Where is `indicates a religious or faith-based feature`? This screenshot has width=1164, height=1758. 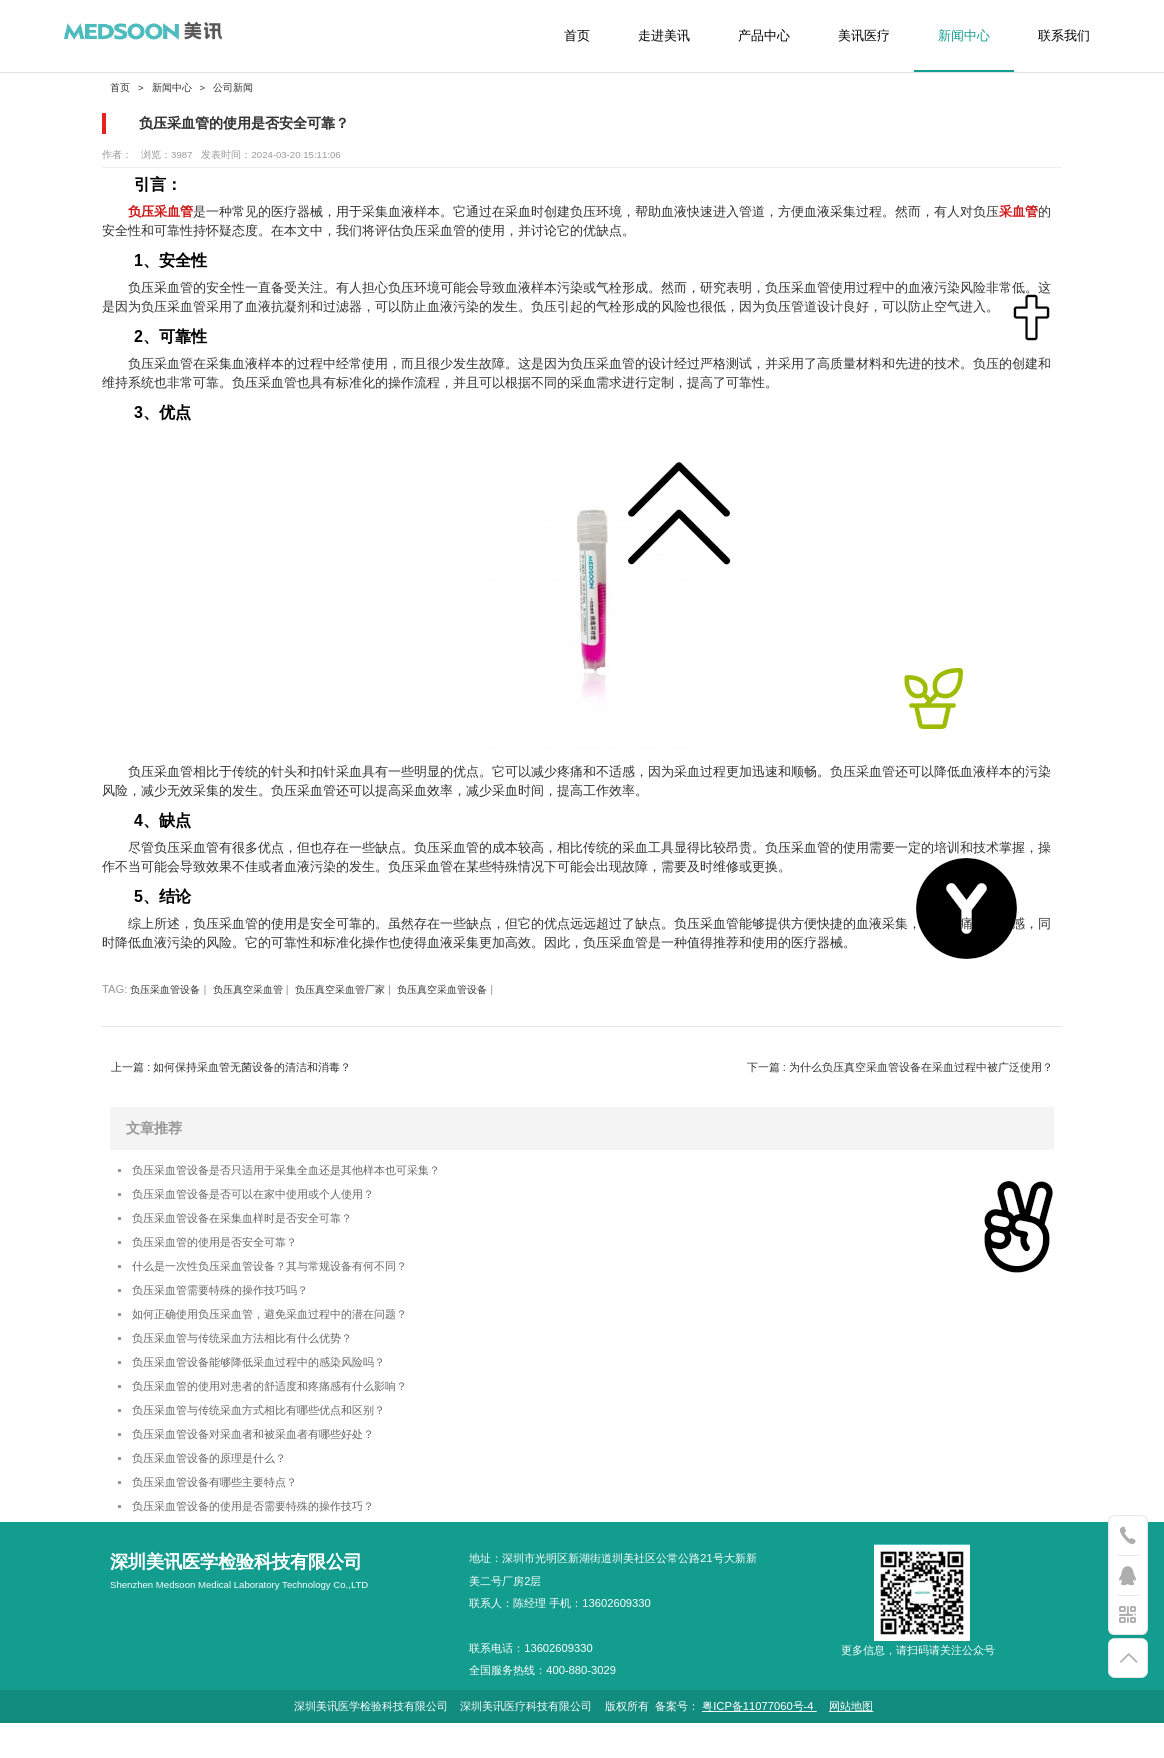
indicates a religious or faith-based feature is located at coordinates (1031, 317).